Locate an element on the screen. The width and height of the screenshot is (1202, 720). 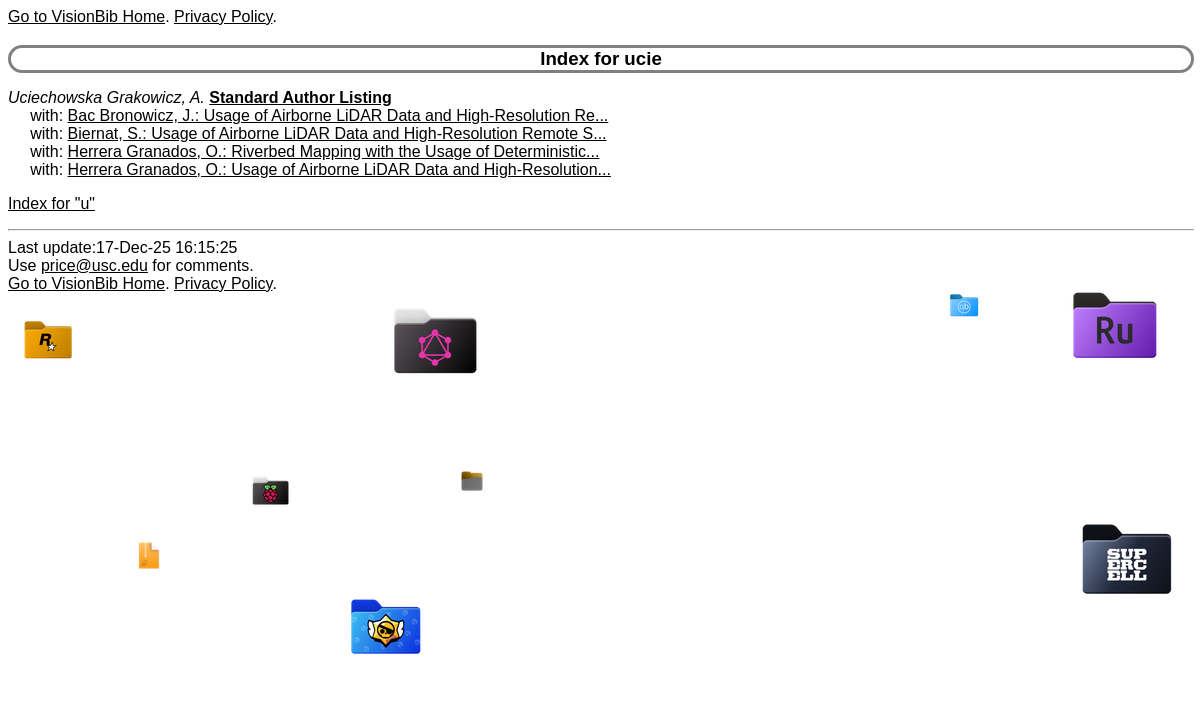
open qbittorrent downloads folder is located at coordinates (964, 306).